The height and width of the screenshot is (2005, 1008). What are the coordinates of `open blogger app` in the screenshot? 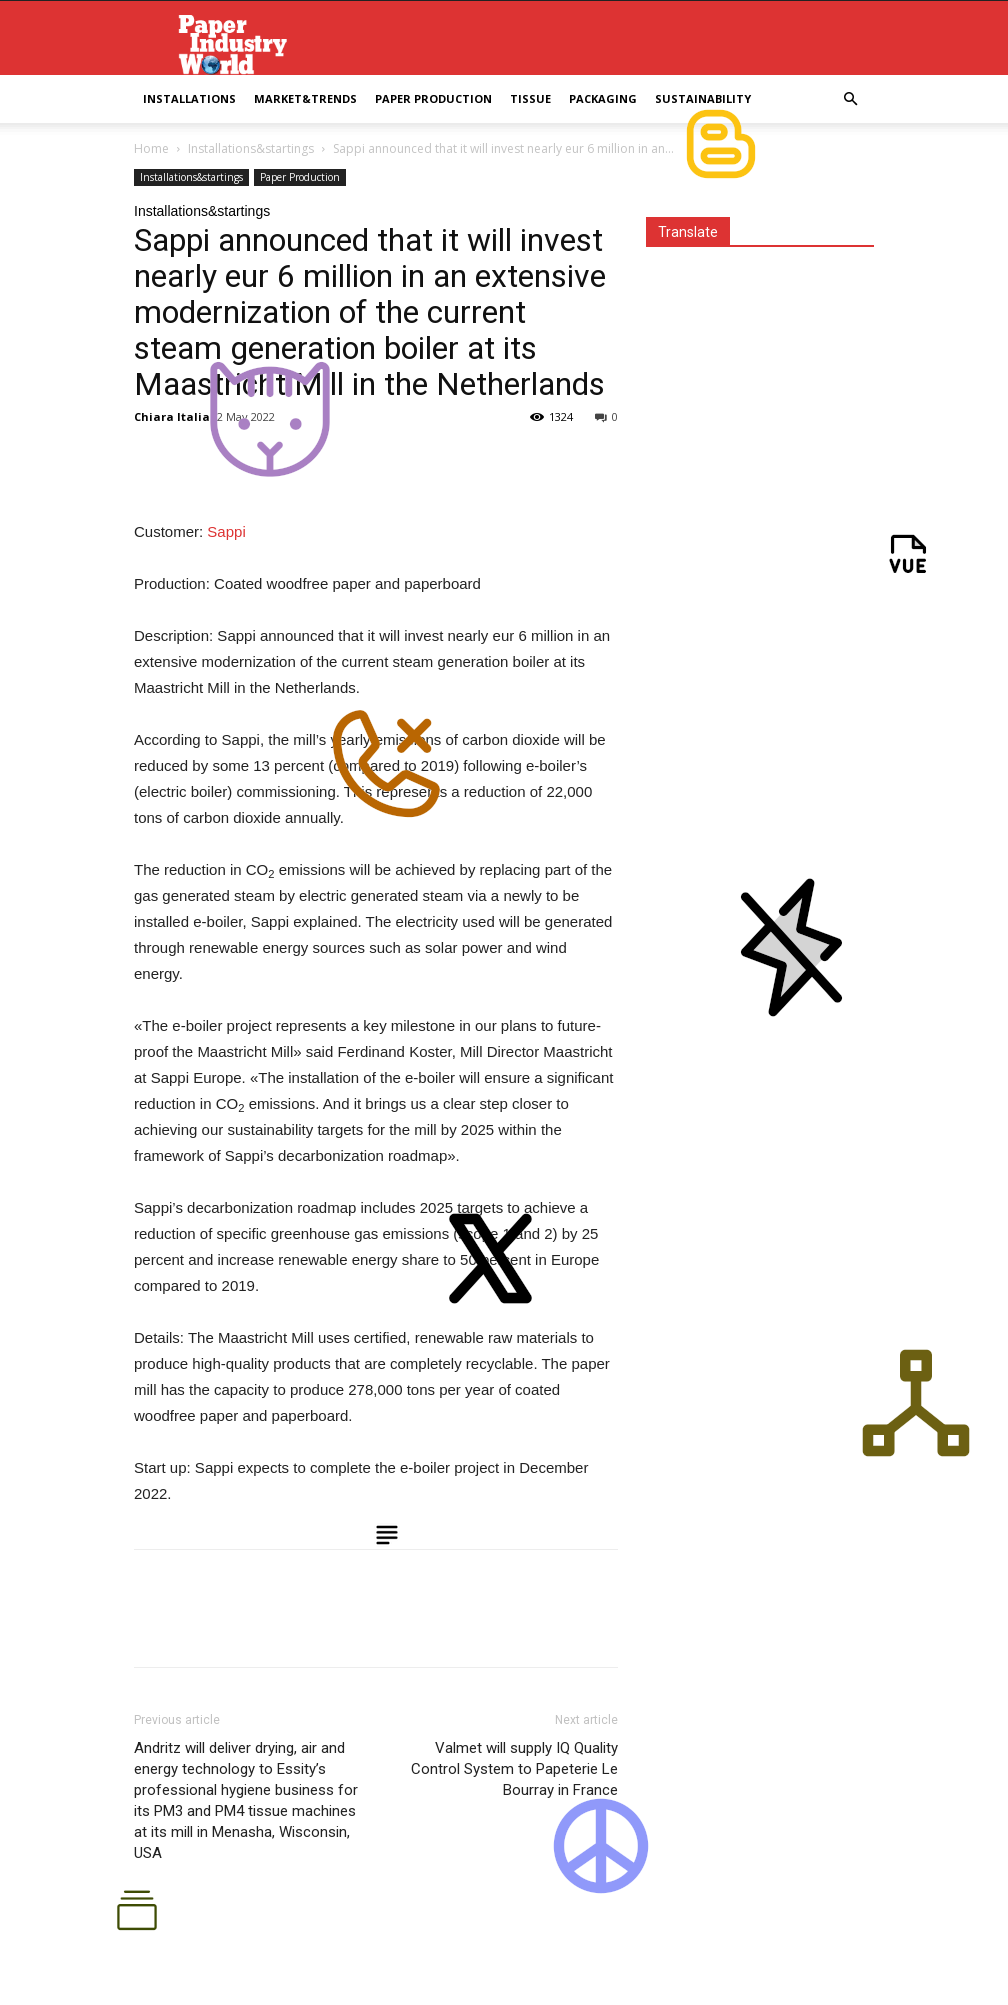 It's located at (721, 144).